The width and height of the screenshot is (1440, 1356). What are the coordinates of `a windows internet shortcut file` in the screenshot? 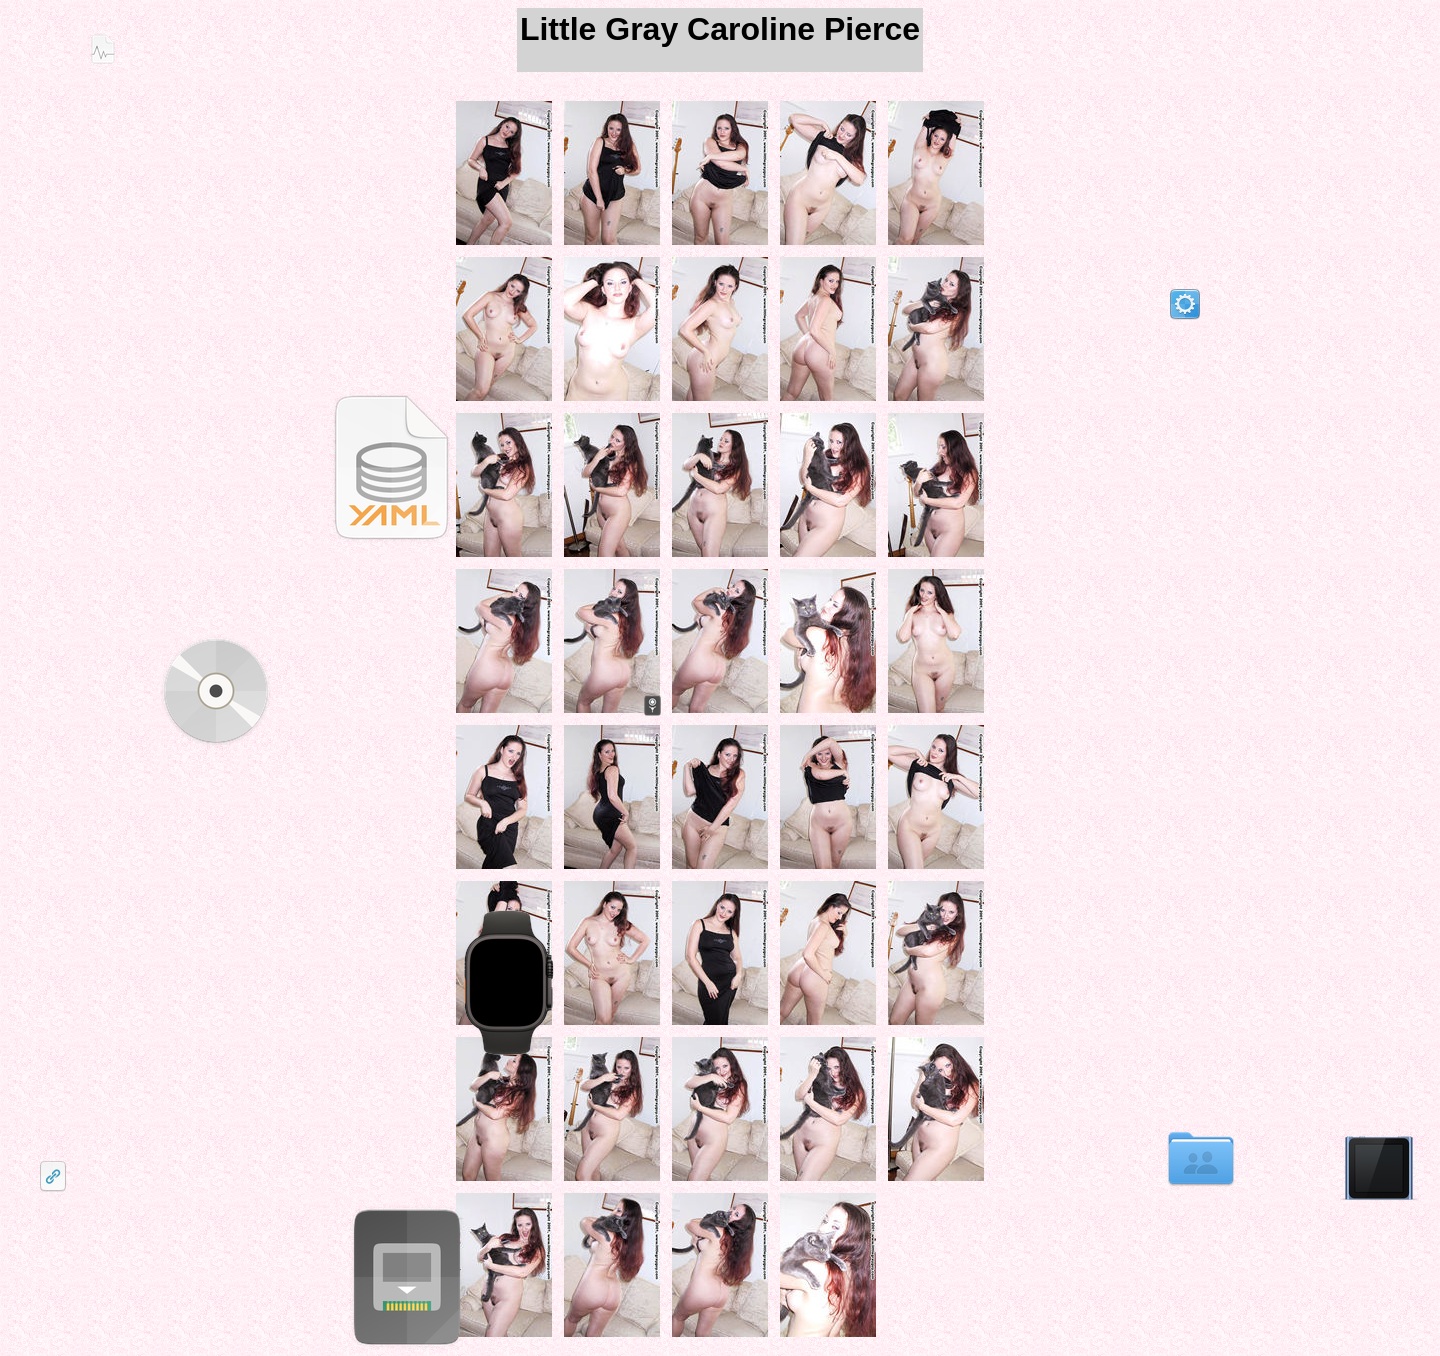 It's located at (53, 1176).